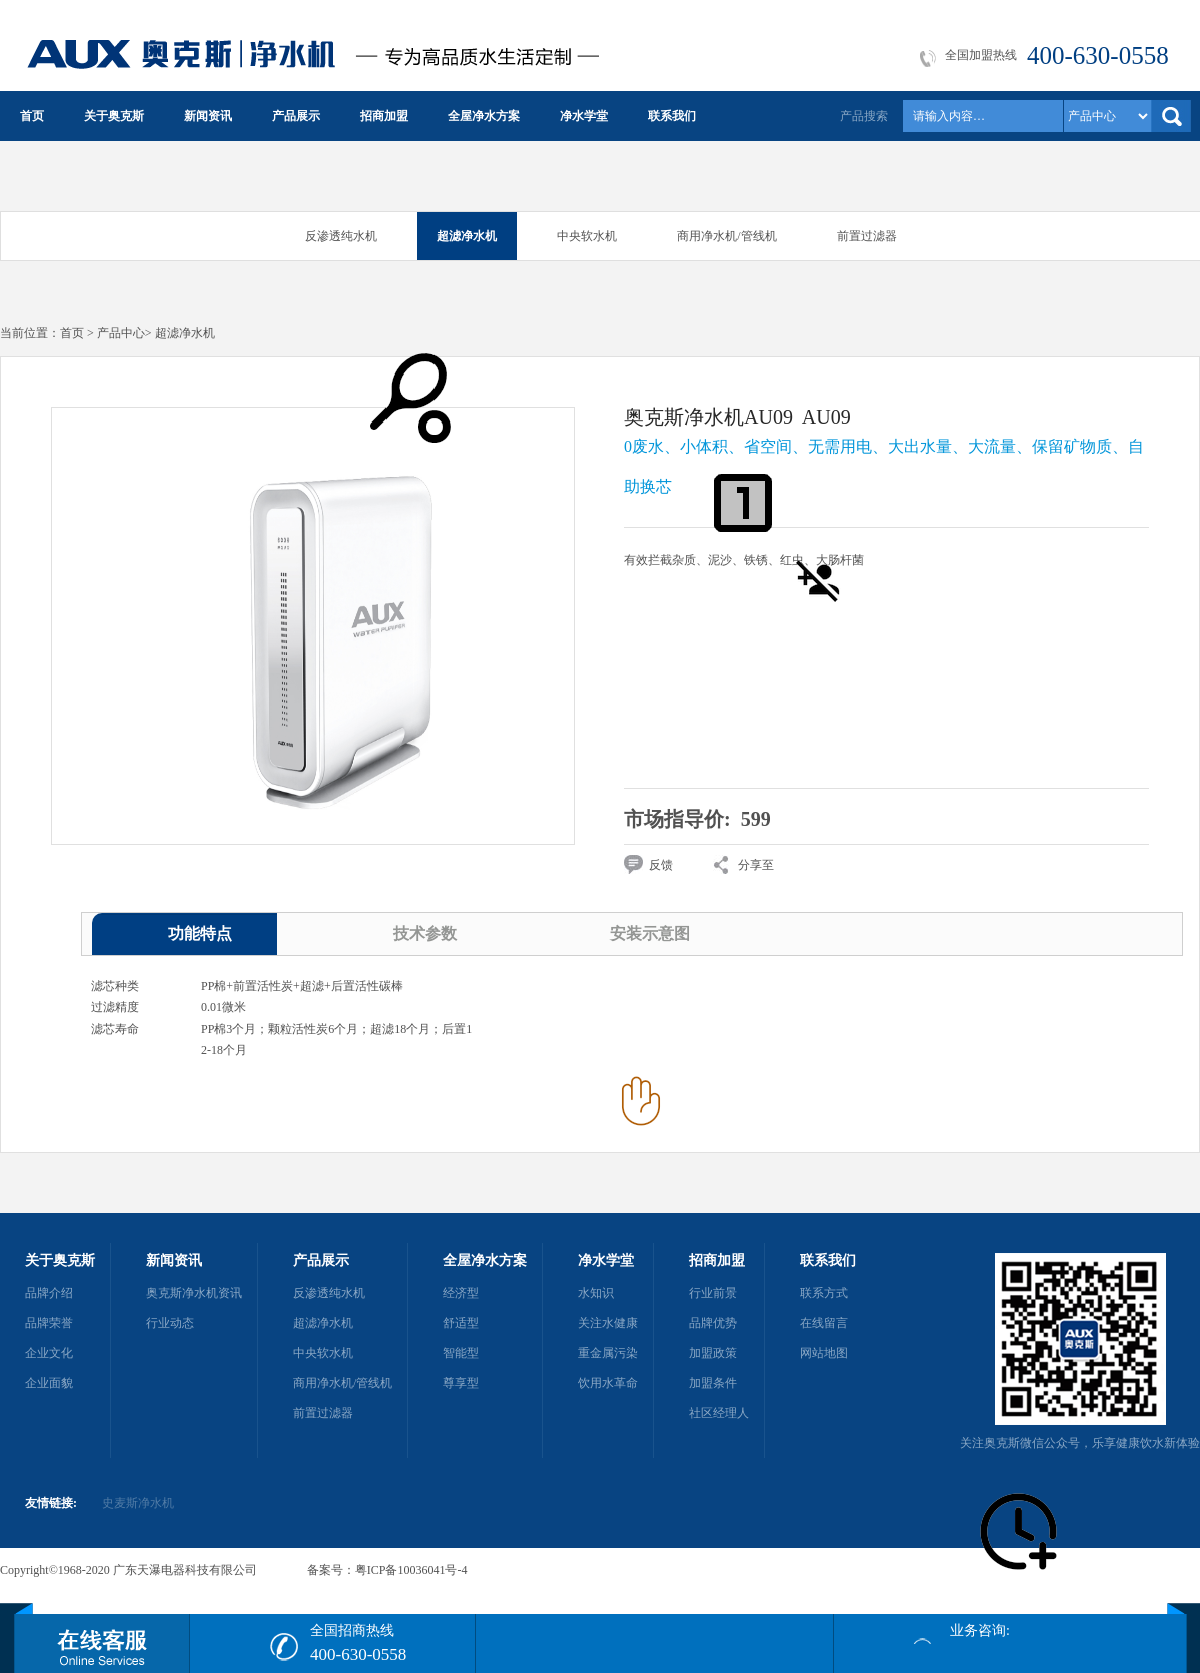 The height and width of the screenshot is (1673, 1200). Describe the element at coordinates (743, 503) in the screenshot. I see `indicates the first item or step in a sequence` at that location.